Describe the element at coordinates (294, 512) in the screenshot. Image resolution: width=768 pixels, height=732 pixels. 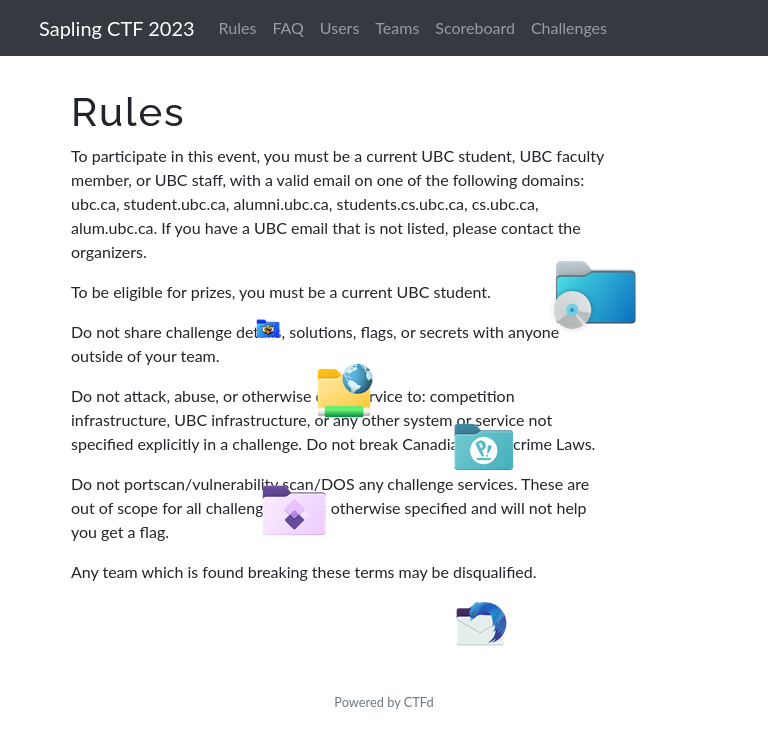
I see `open microsoft finance documents folder` at that location.